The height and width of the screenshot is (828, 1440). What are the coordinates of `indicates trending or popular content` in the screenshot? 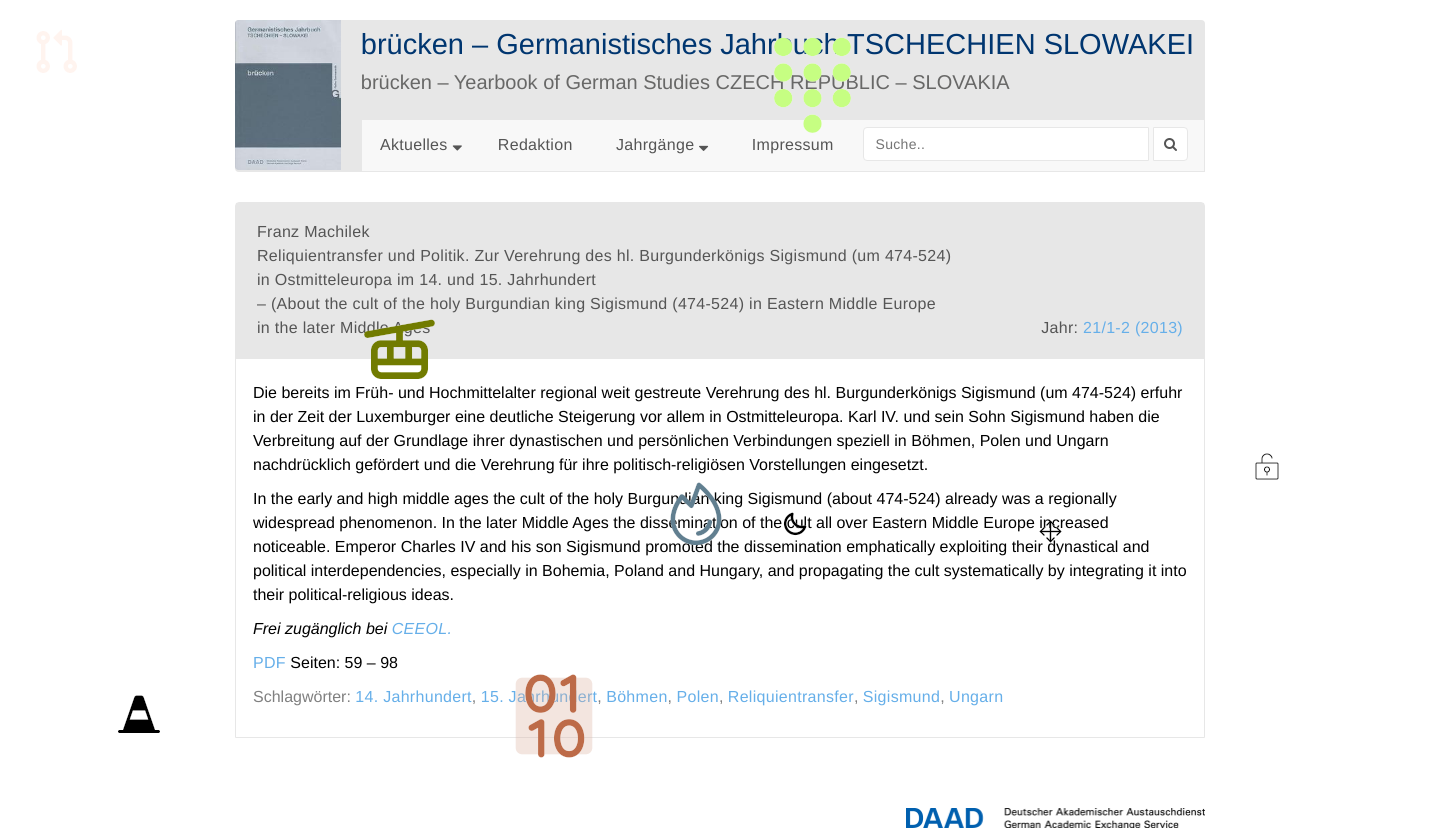 It's located at (696, 515).